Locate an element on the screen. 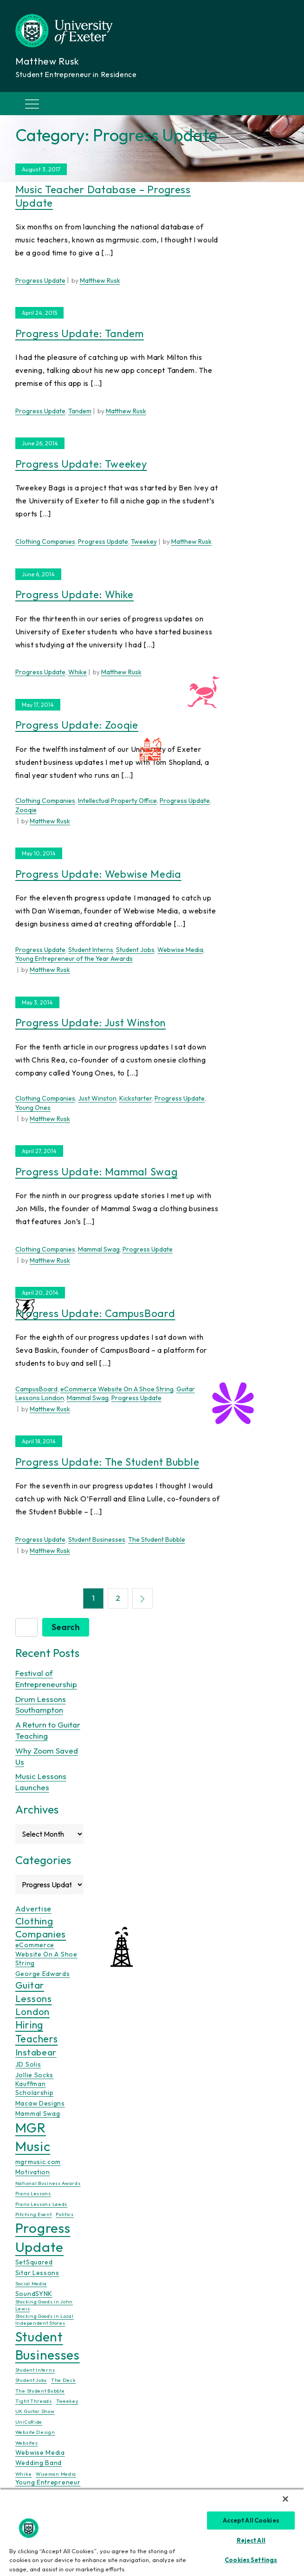 This screenshot has width=304, height=2576. access oil drilling or extraction features is located at coordinates (122, 1948).